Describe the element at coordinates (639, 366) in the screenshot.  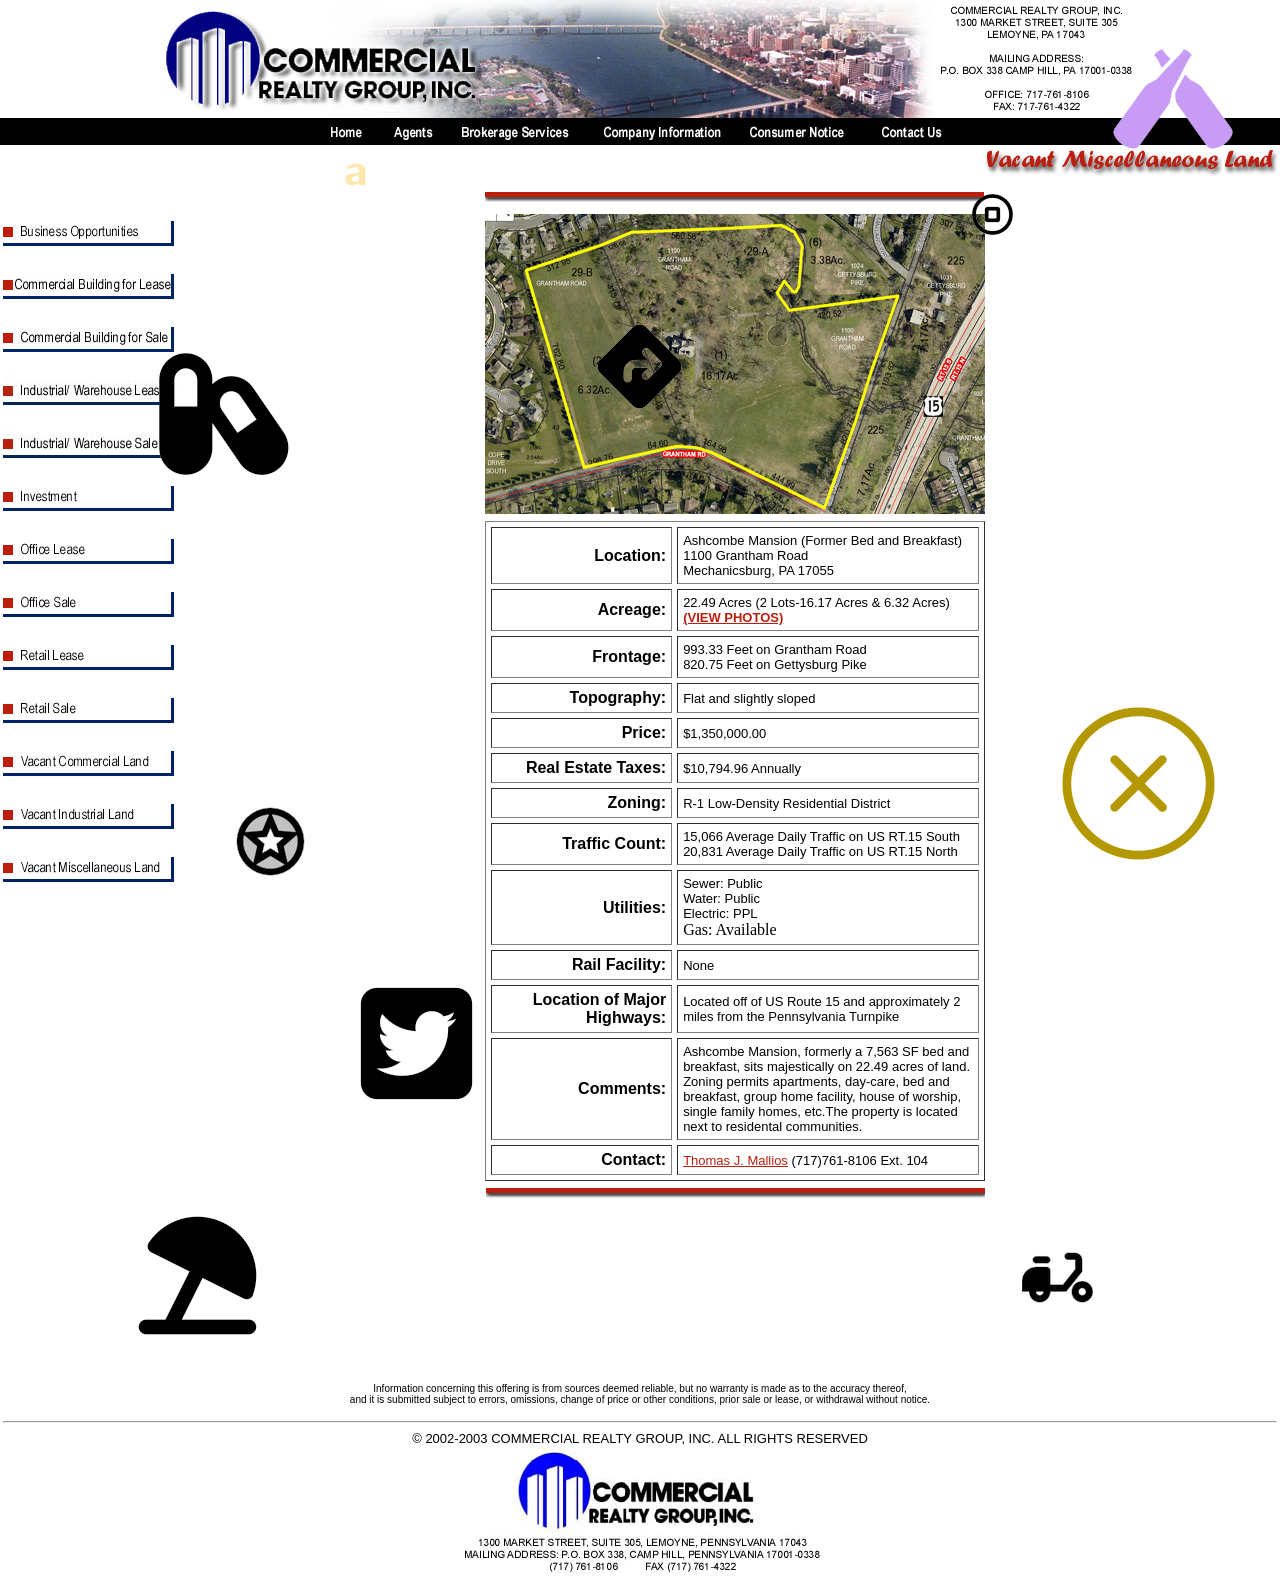
I see `get directions to a destination` at that location.